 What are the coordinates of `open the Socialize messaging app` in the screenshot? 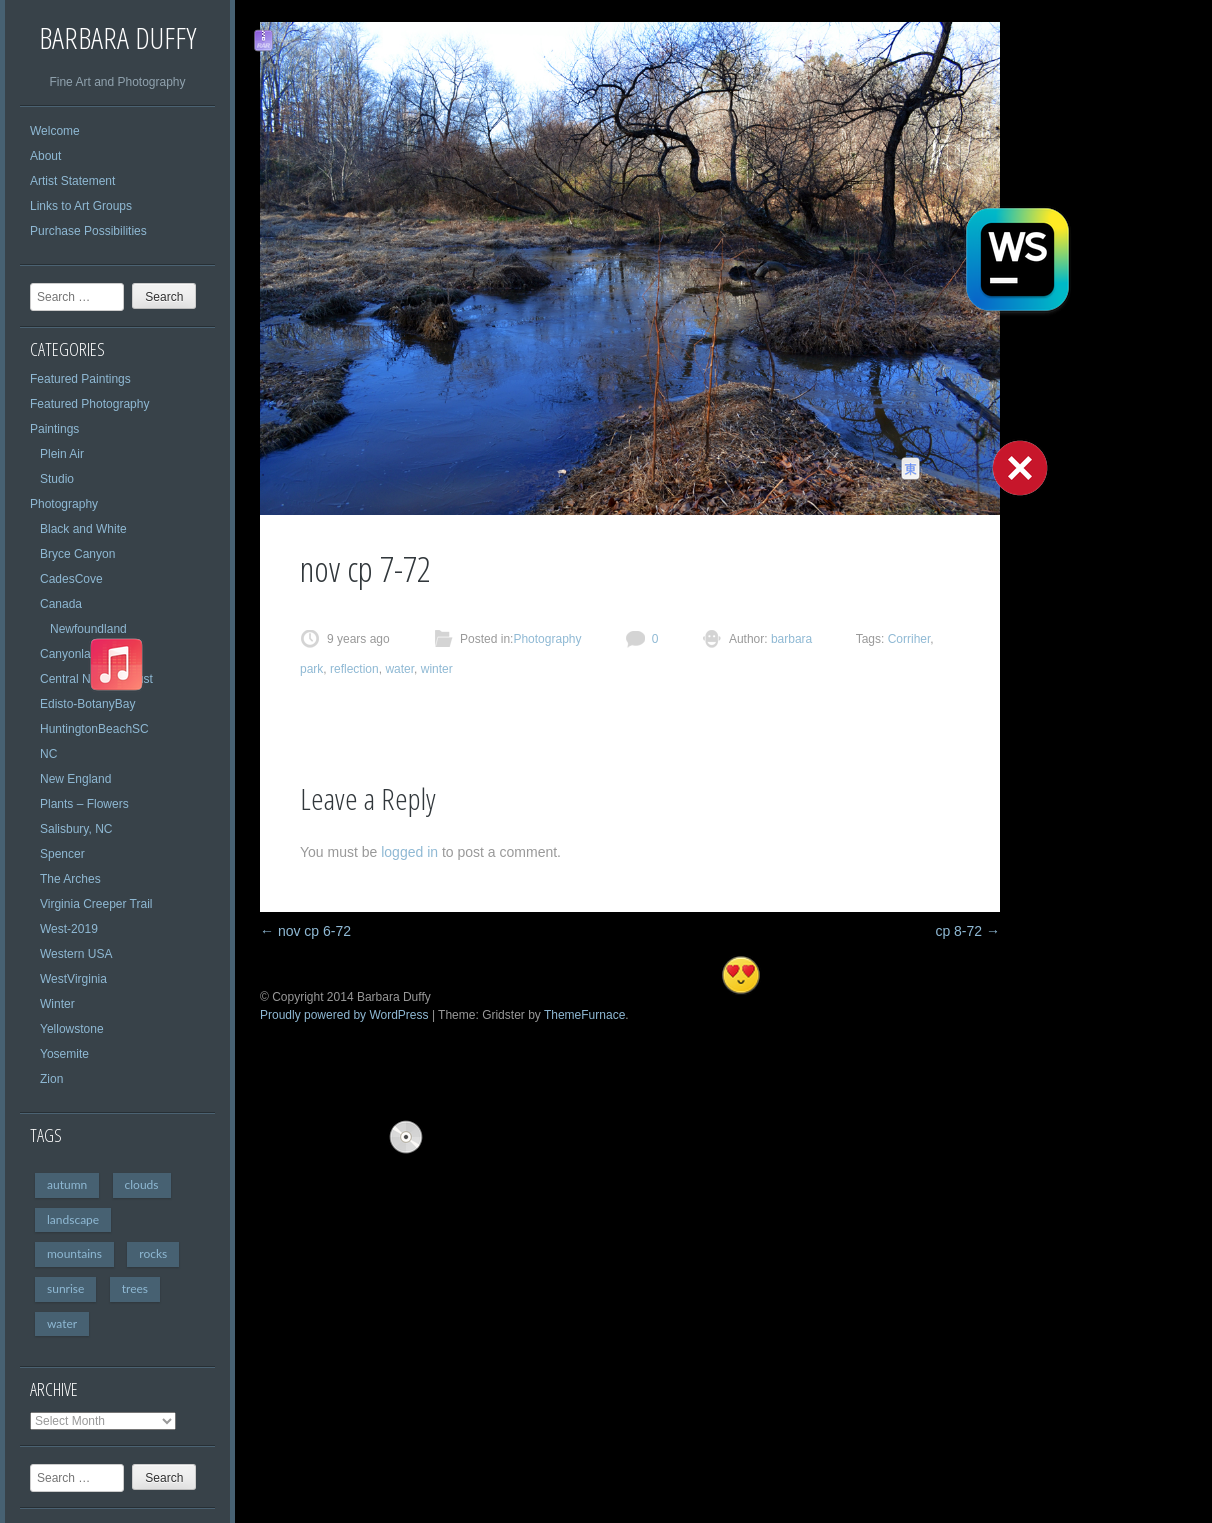 It's located at (741, 975).